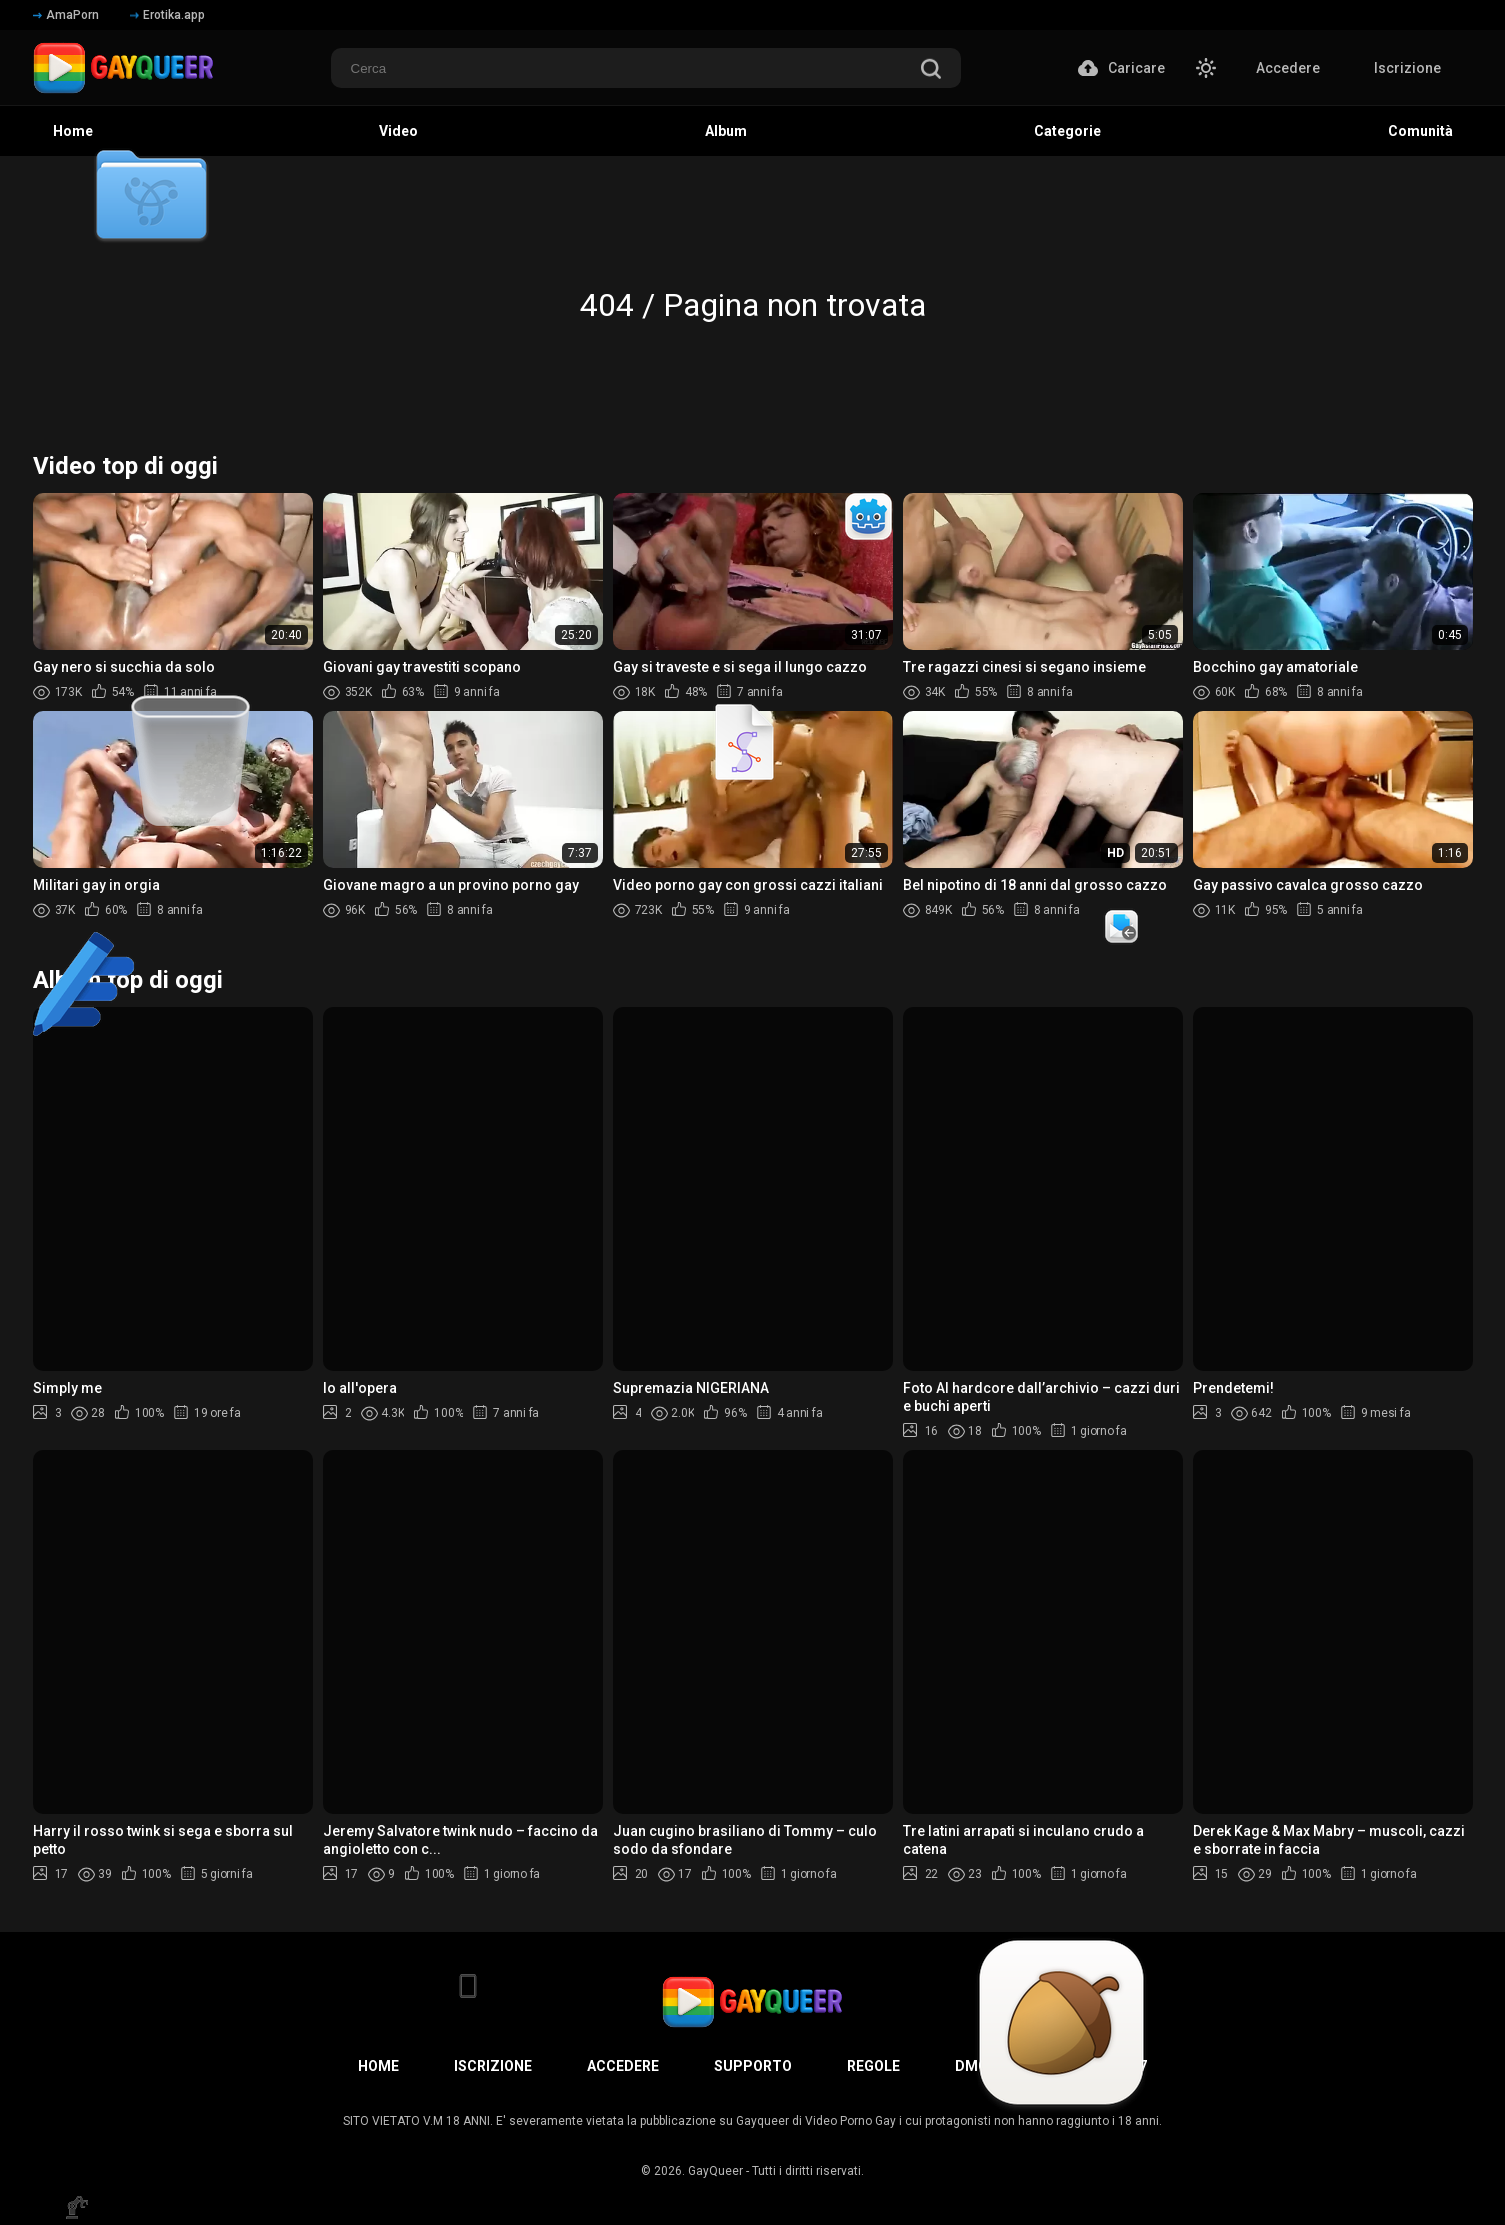 The width and height of the screenshot is (1505, 2225). What do you see at coordinates (1061, 2022) in the screenshot?
I see `open nutstore cloud storage app` at bounding box center [1061, 2022].